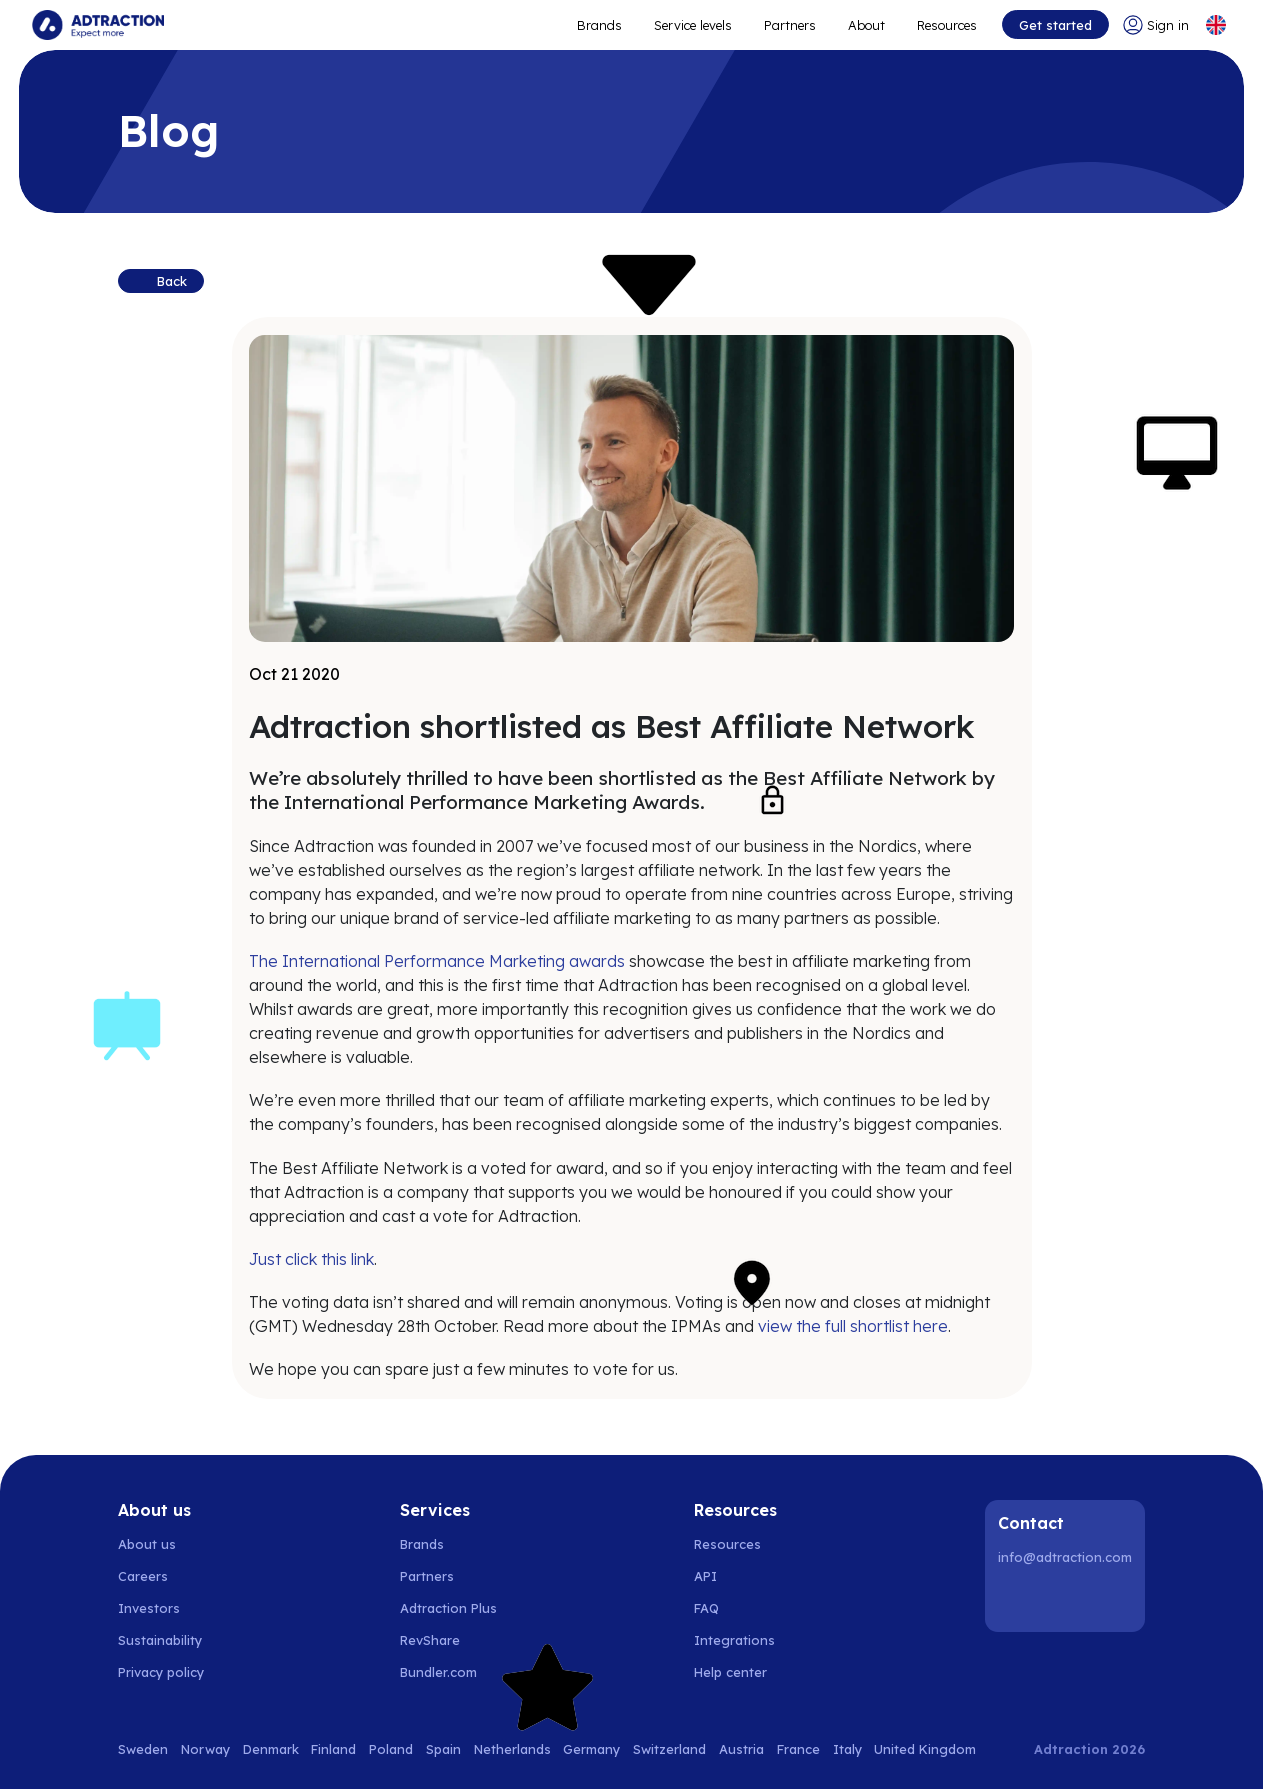  Describe the element at coordinates (547, 1689) in the screenshot. I see `add item to favorites` at that location.